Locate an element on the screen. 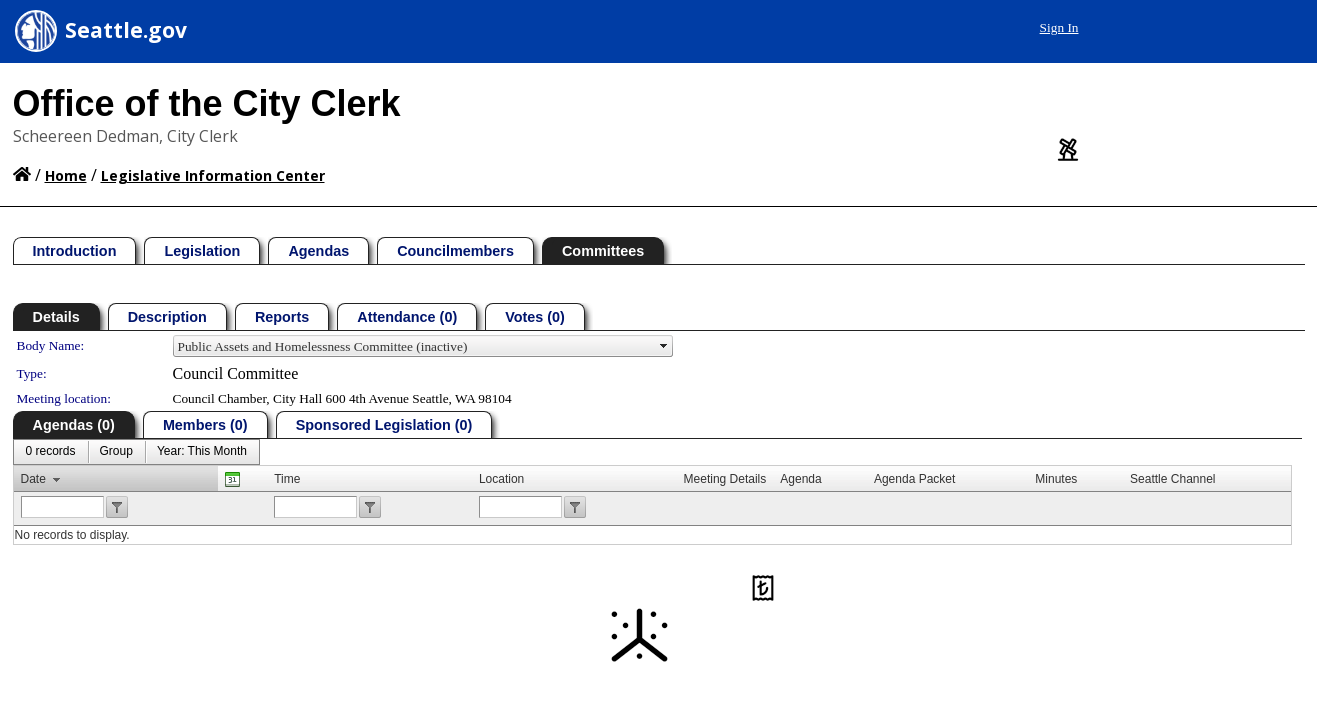 This screenshot has height=720, width=1317. access wind energy or renewable power settings is located at coordinates (1068, 150).